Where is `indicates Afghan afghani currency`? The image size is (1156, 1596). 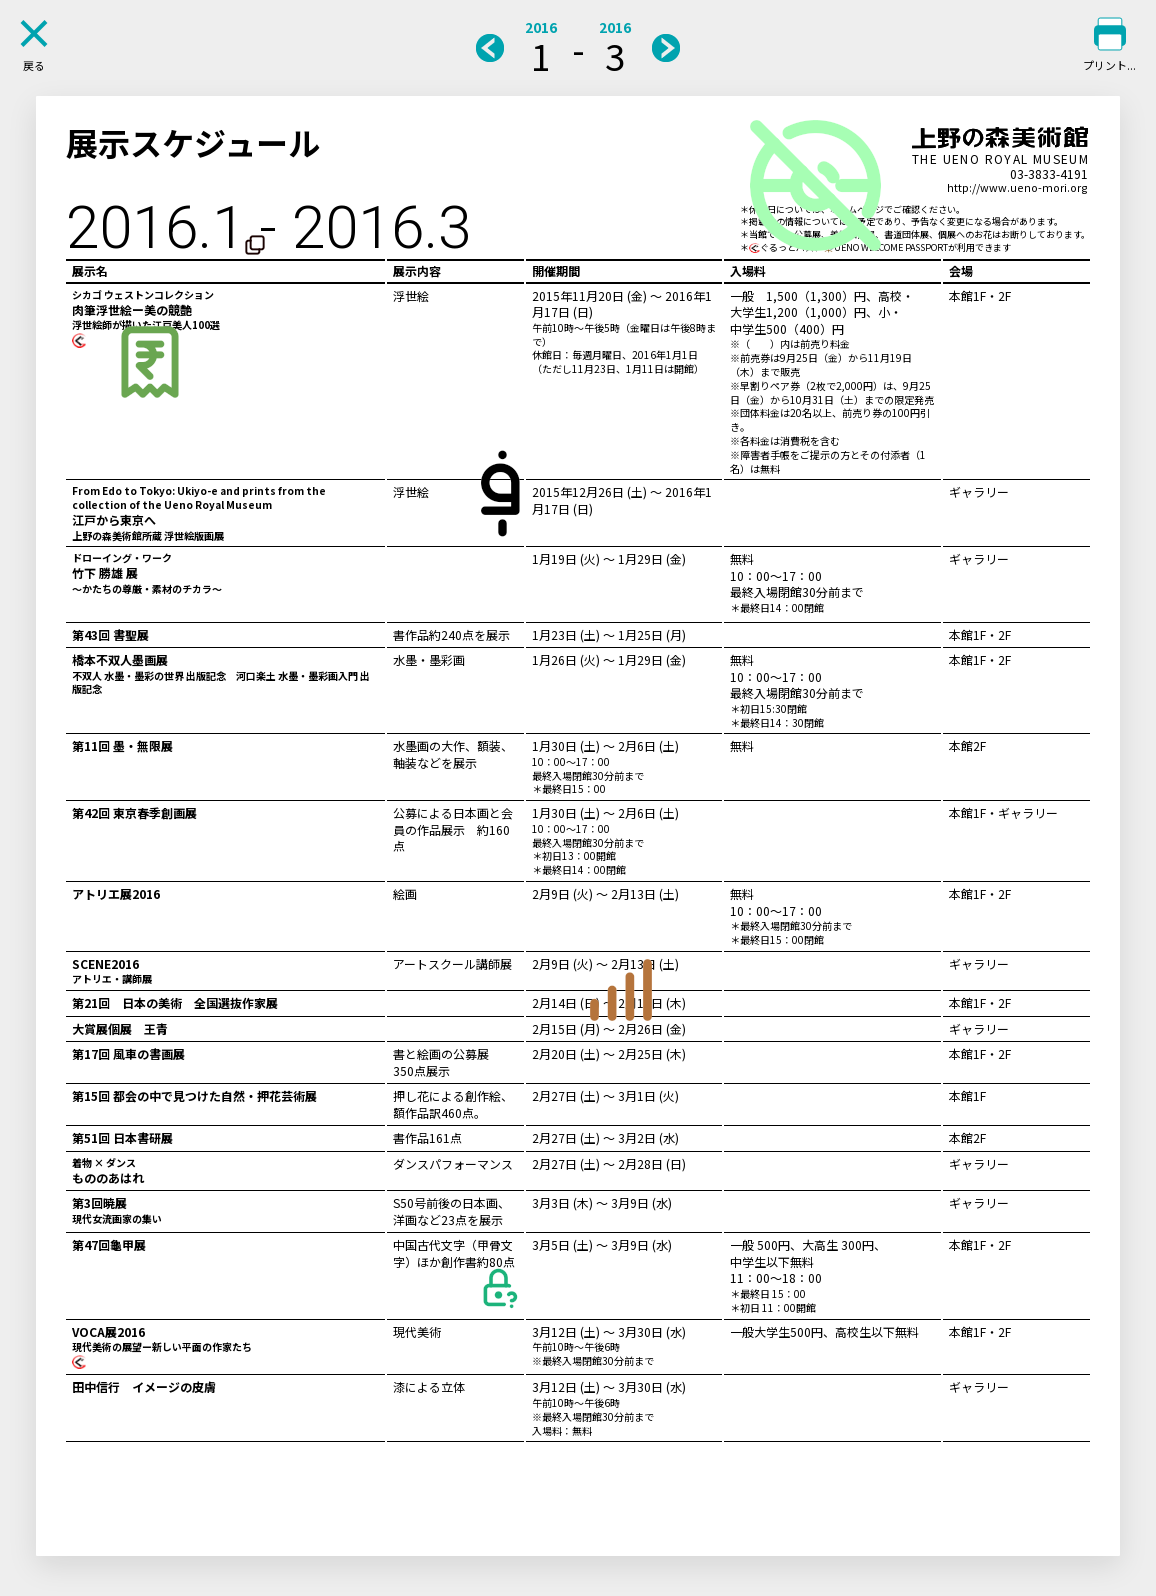
indicates Afghan afghani currency is located at coordinates (502, 493).